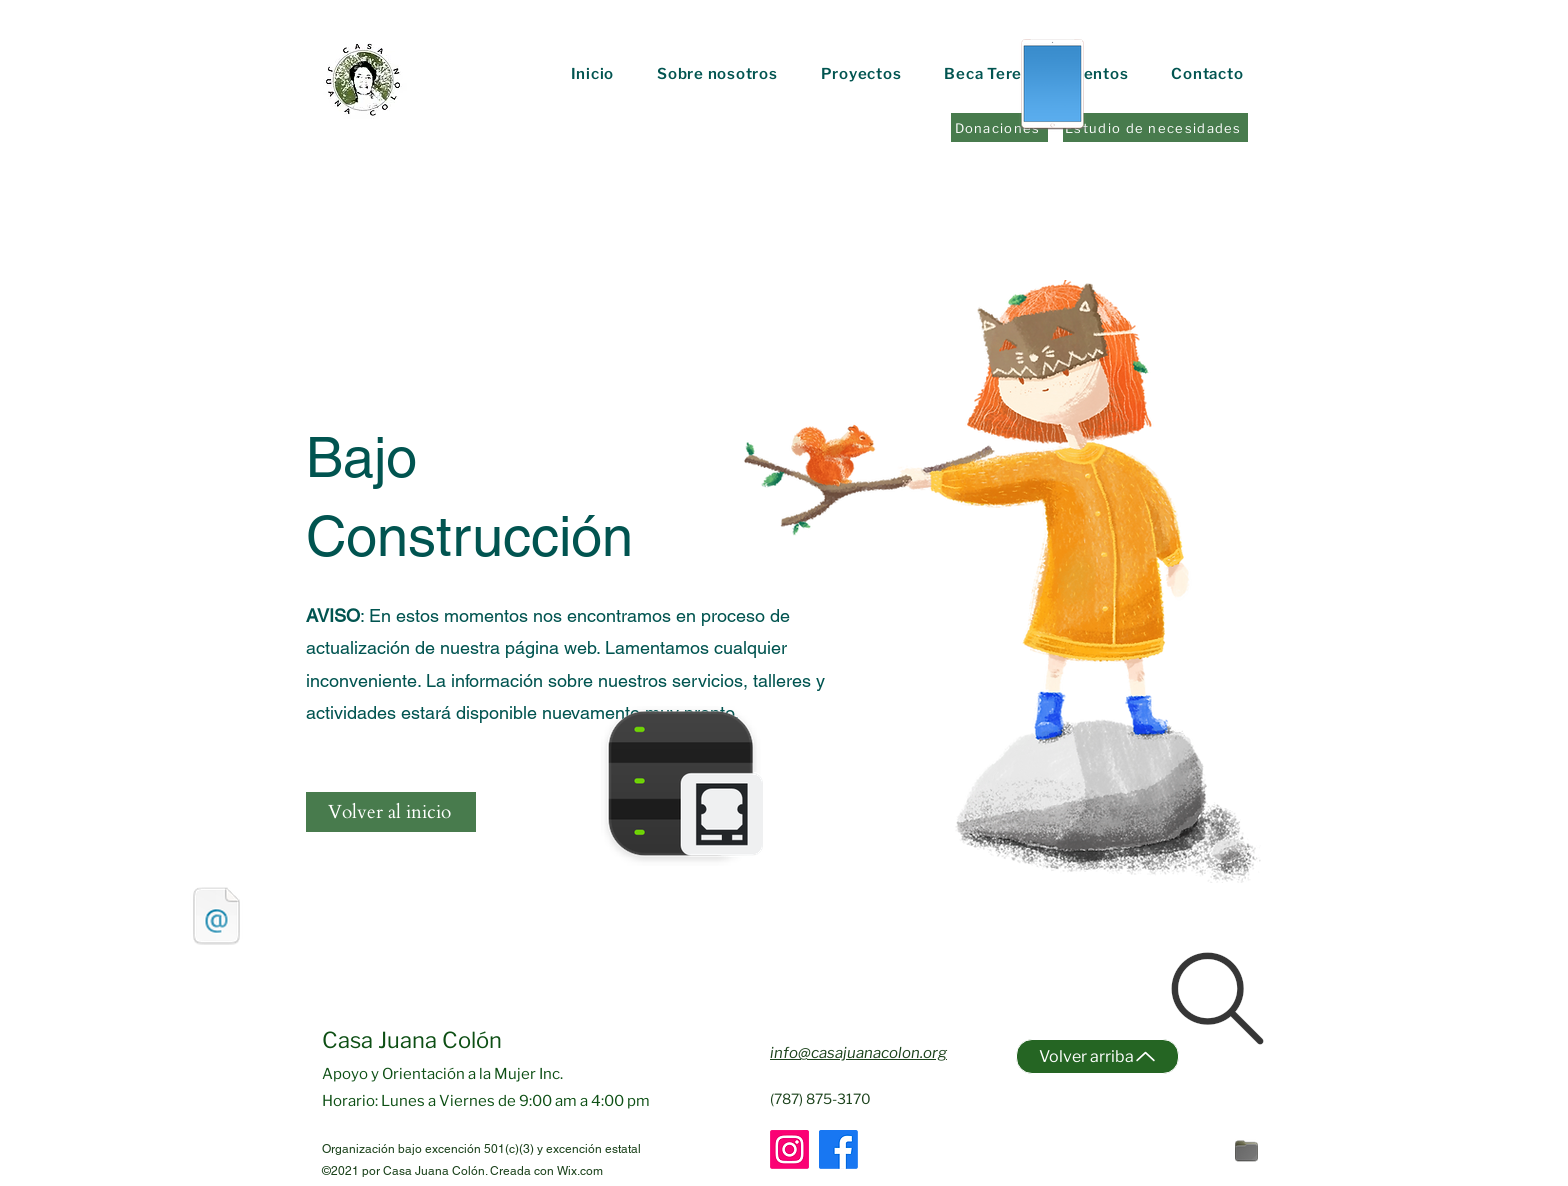 The width and height of the screenshot is (1568, 1186). I want to click on iPad Pro device with cellular connectivity, so click(1052, 84).